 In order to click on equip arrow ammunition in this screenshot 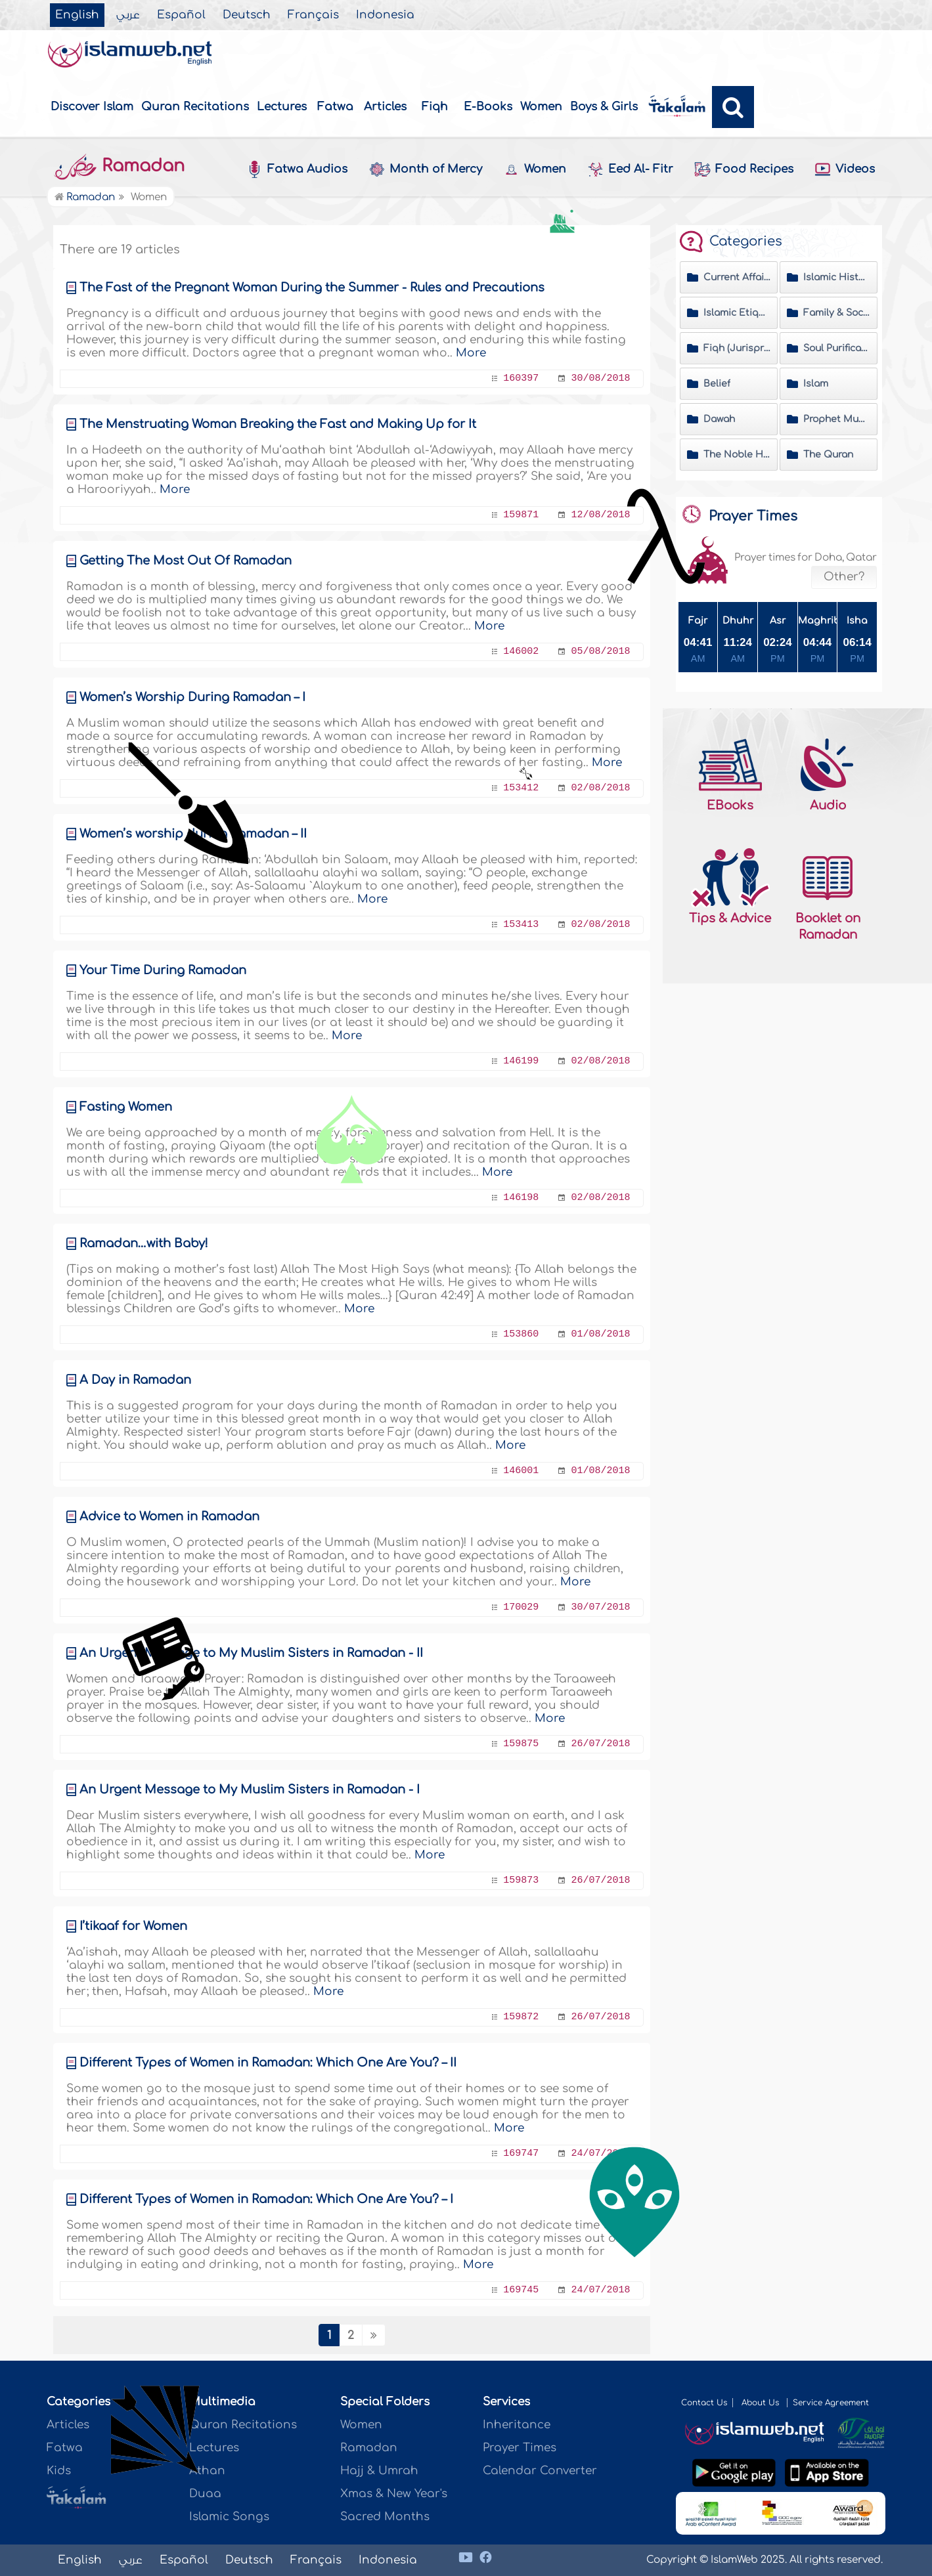, I will do `click(190, 804)`.